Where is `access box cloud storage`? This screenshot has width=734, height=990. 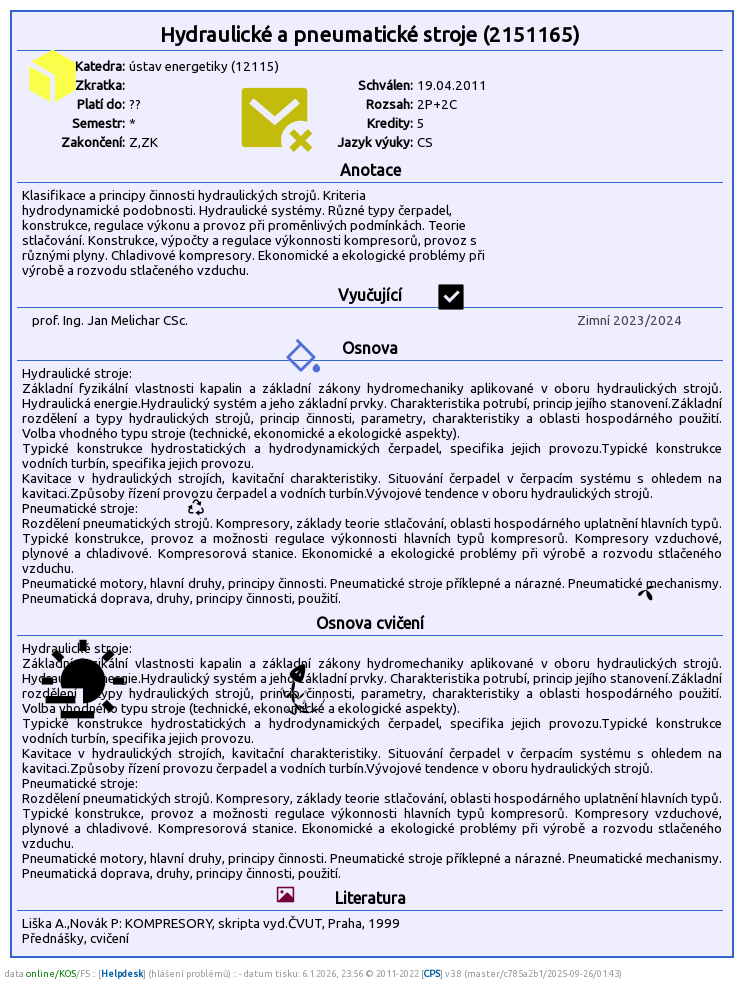
access box cloud storage is located at coordinates (52, 76).